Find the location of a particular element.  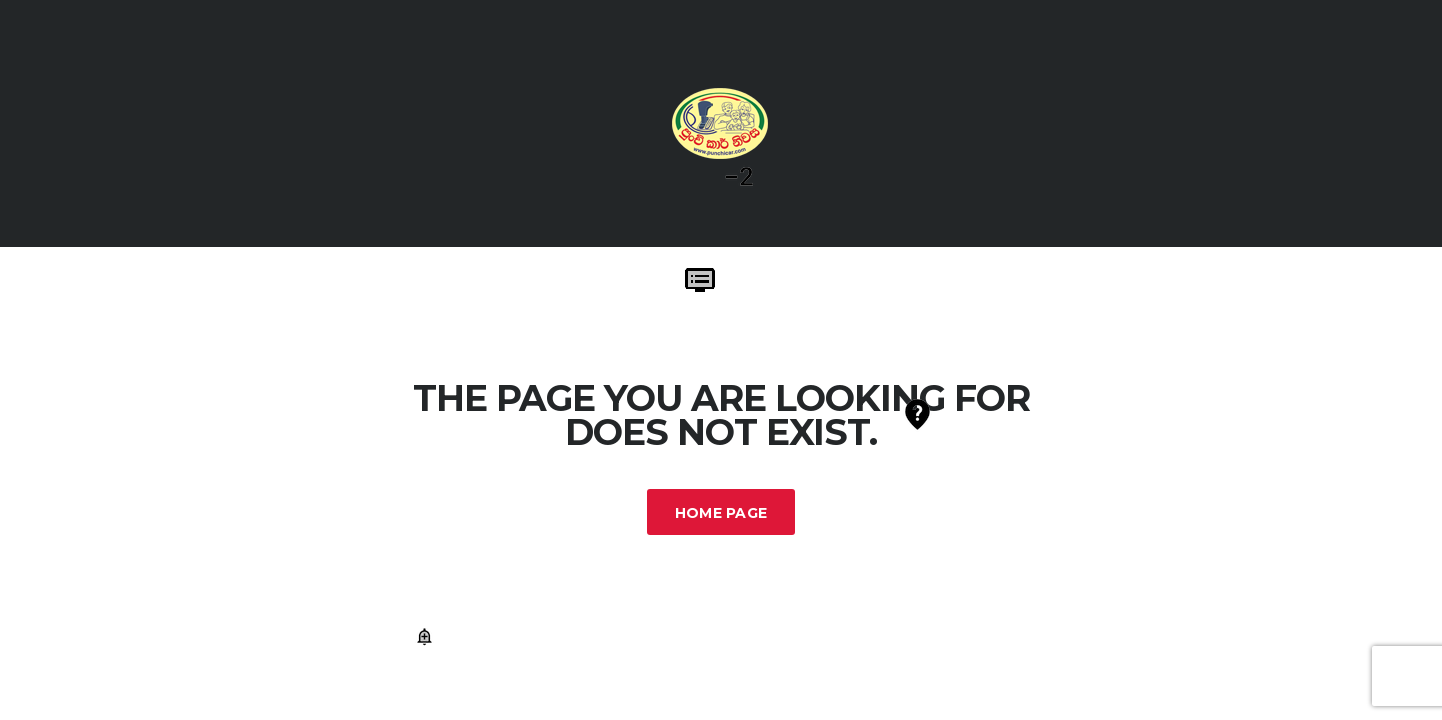

add a new alert or notification is located at coordinates (424, 636).